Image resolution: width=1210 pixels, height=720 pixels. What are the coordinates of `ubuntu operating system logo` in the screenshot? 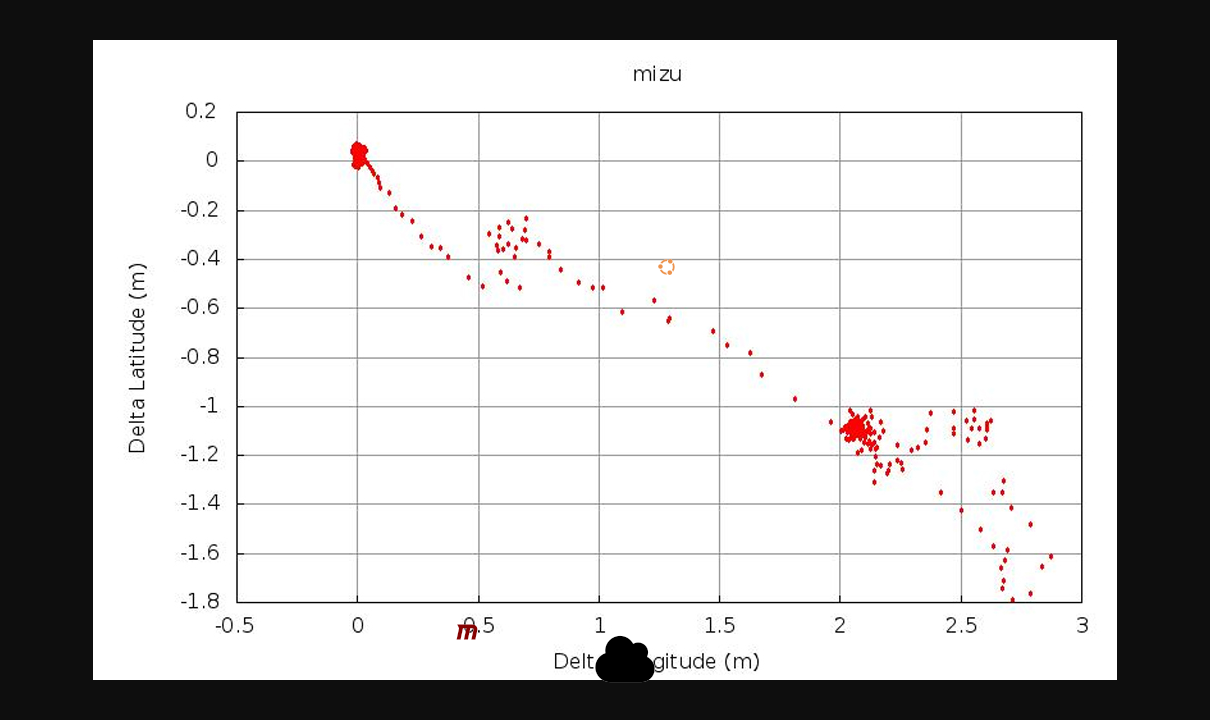 It's located at (667, 267).